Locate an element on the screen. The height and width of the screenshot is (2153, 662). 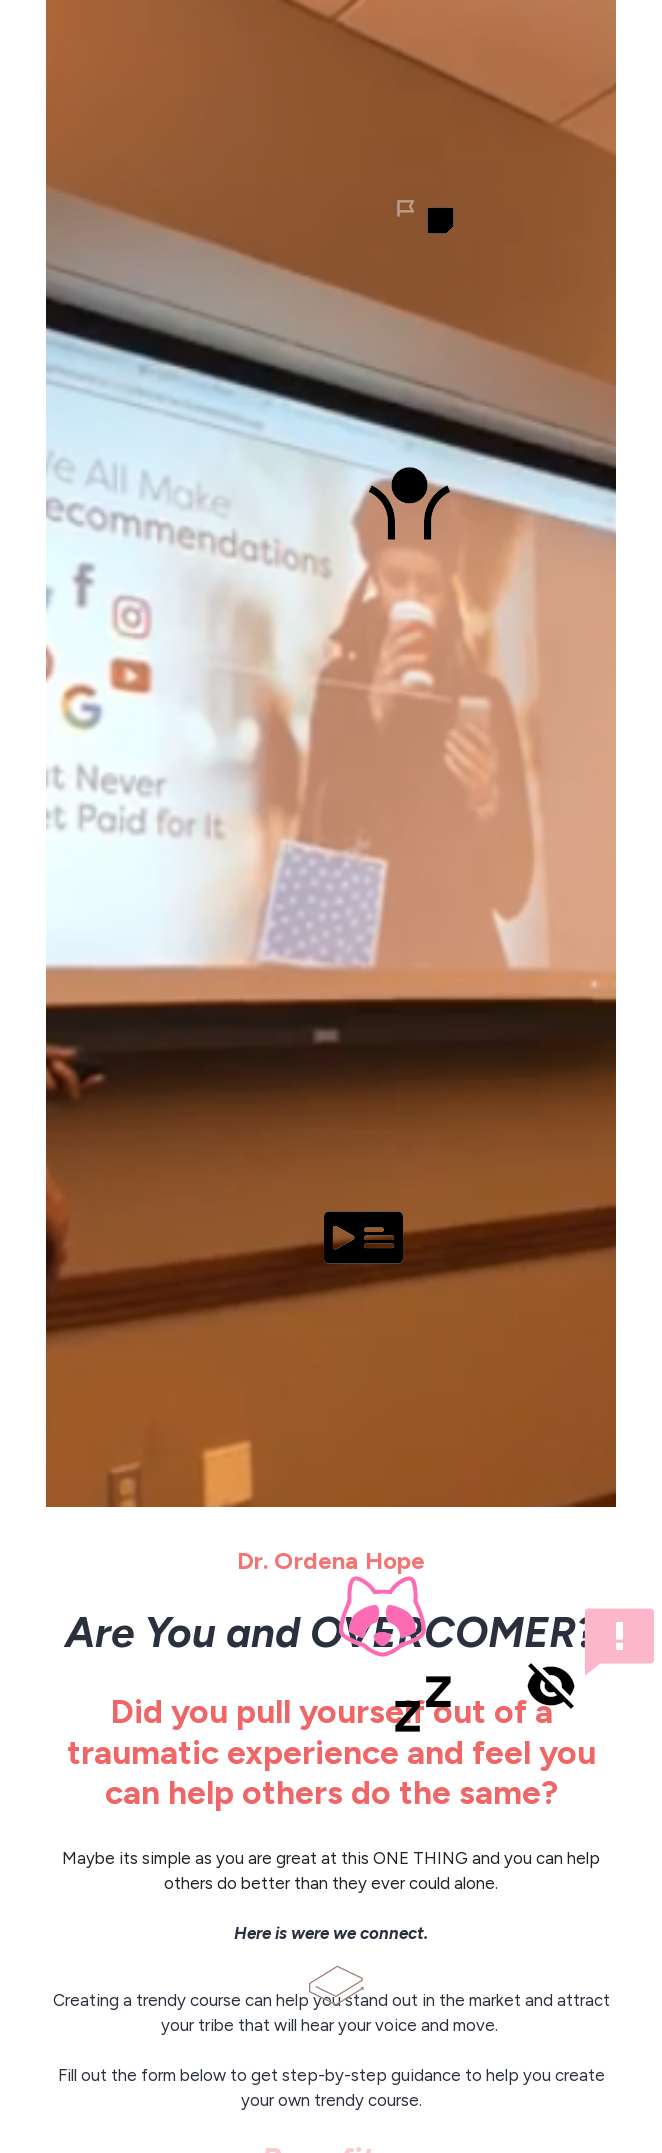
PreMiD logo - indicates Discord rich presence integration is located at coordinates (363, 1237).